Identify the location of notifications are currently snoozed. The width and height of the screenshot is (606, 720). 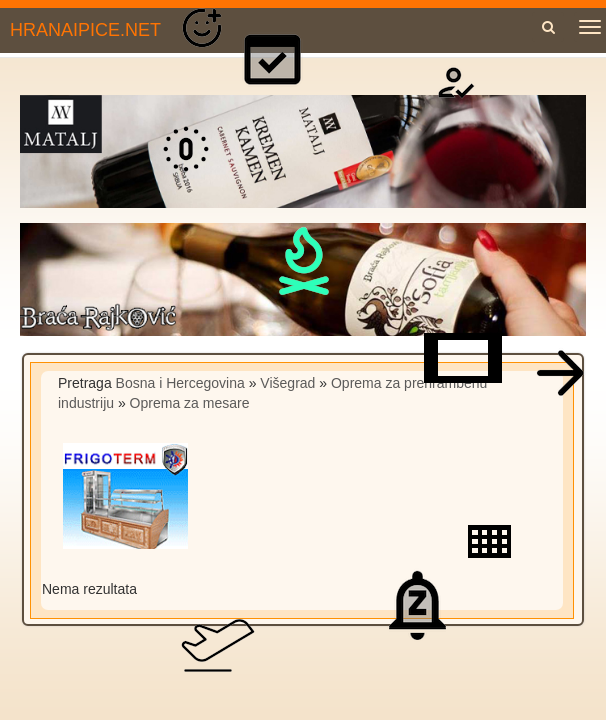
(417, 604).